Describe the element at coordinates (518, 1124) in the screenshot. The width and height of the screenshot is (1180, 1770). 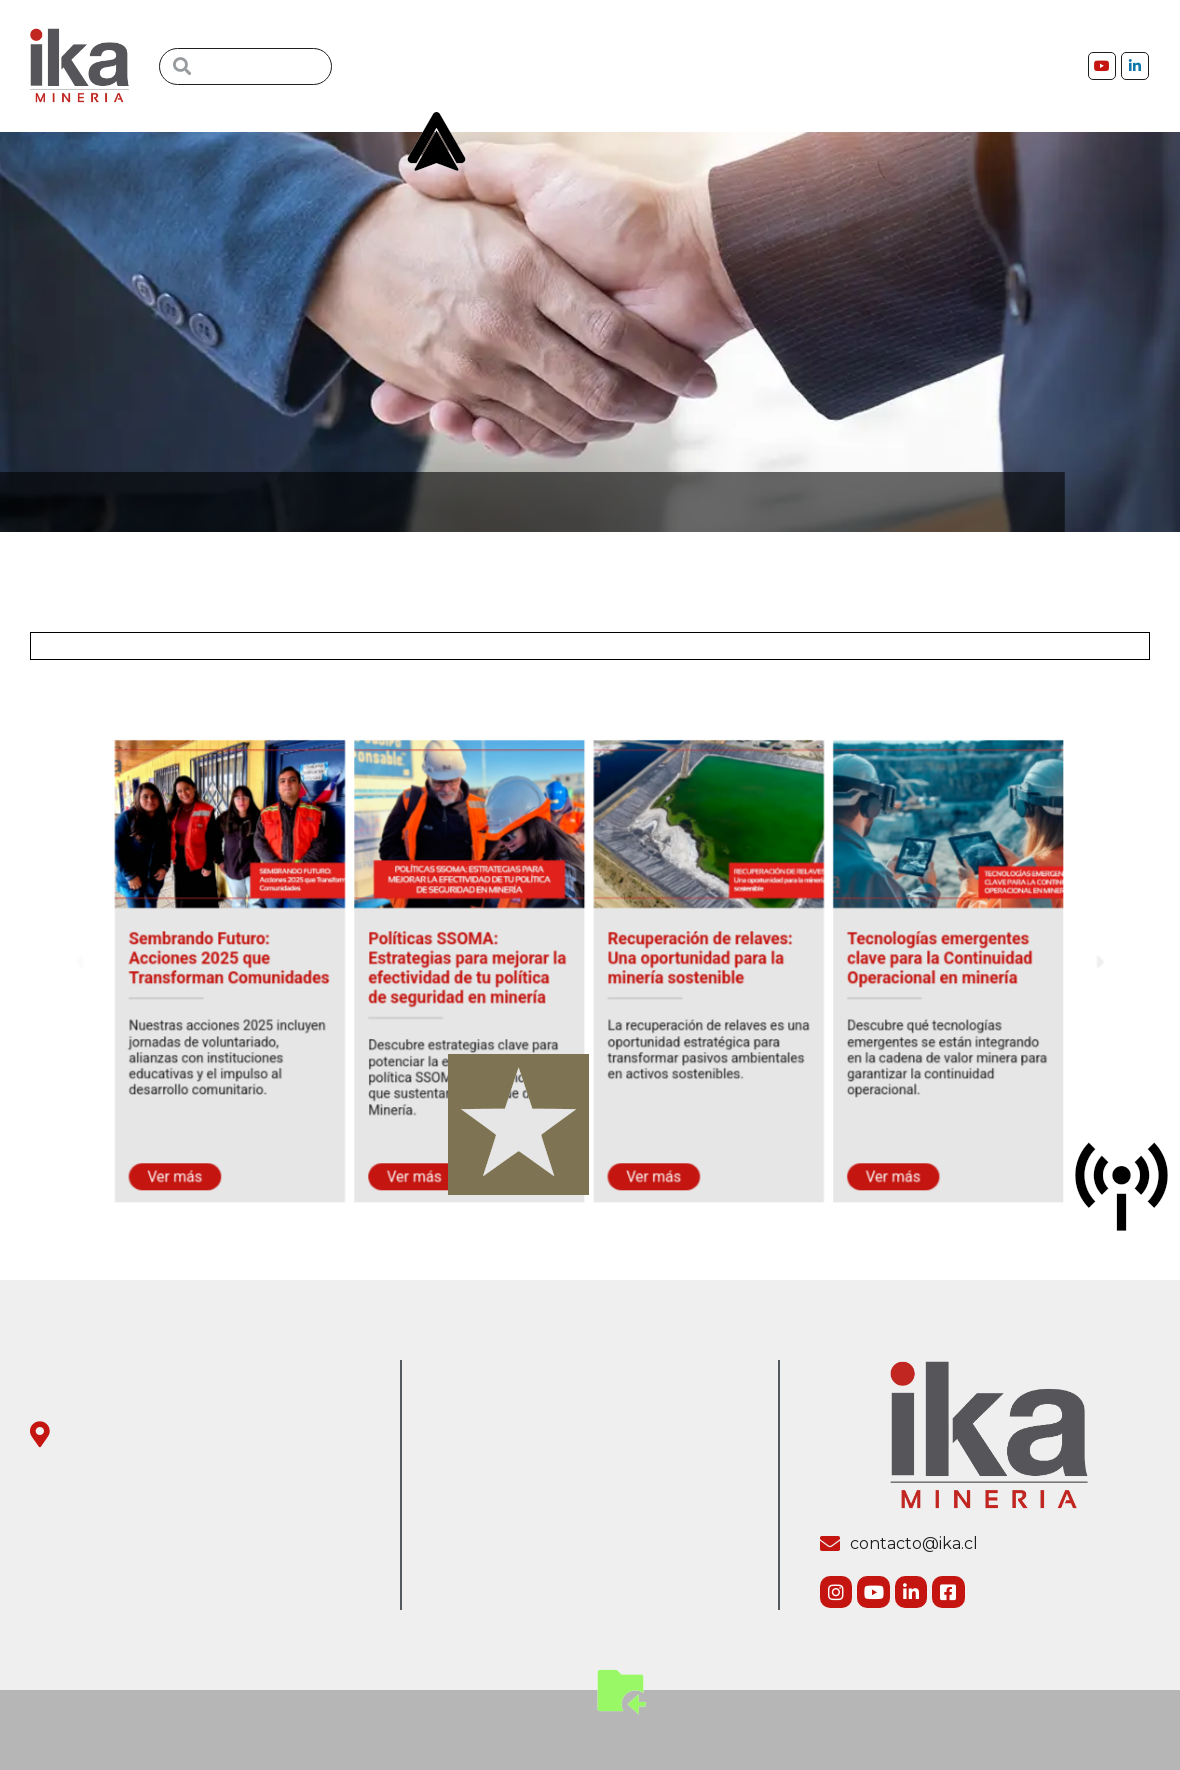
I see `link to Coveralls code coverage service` at that location.